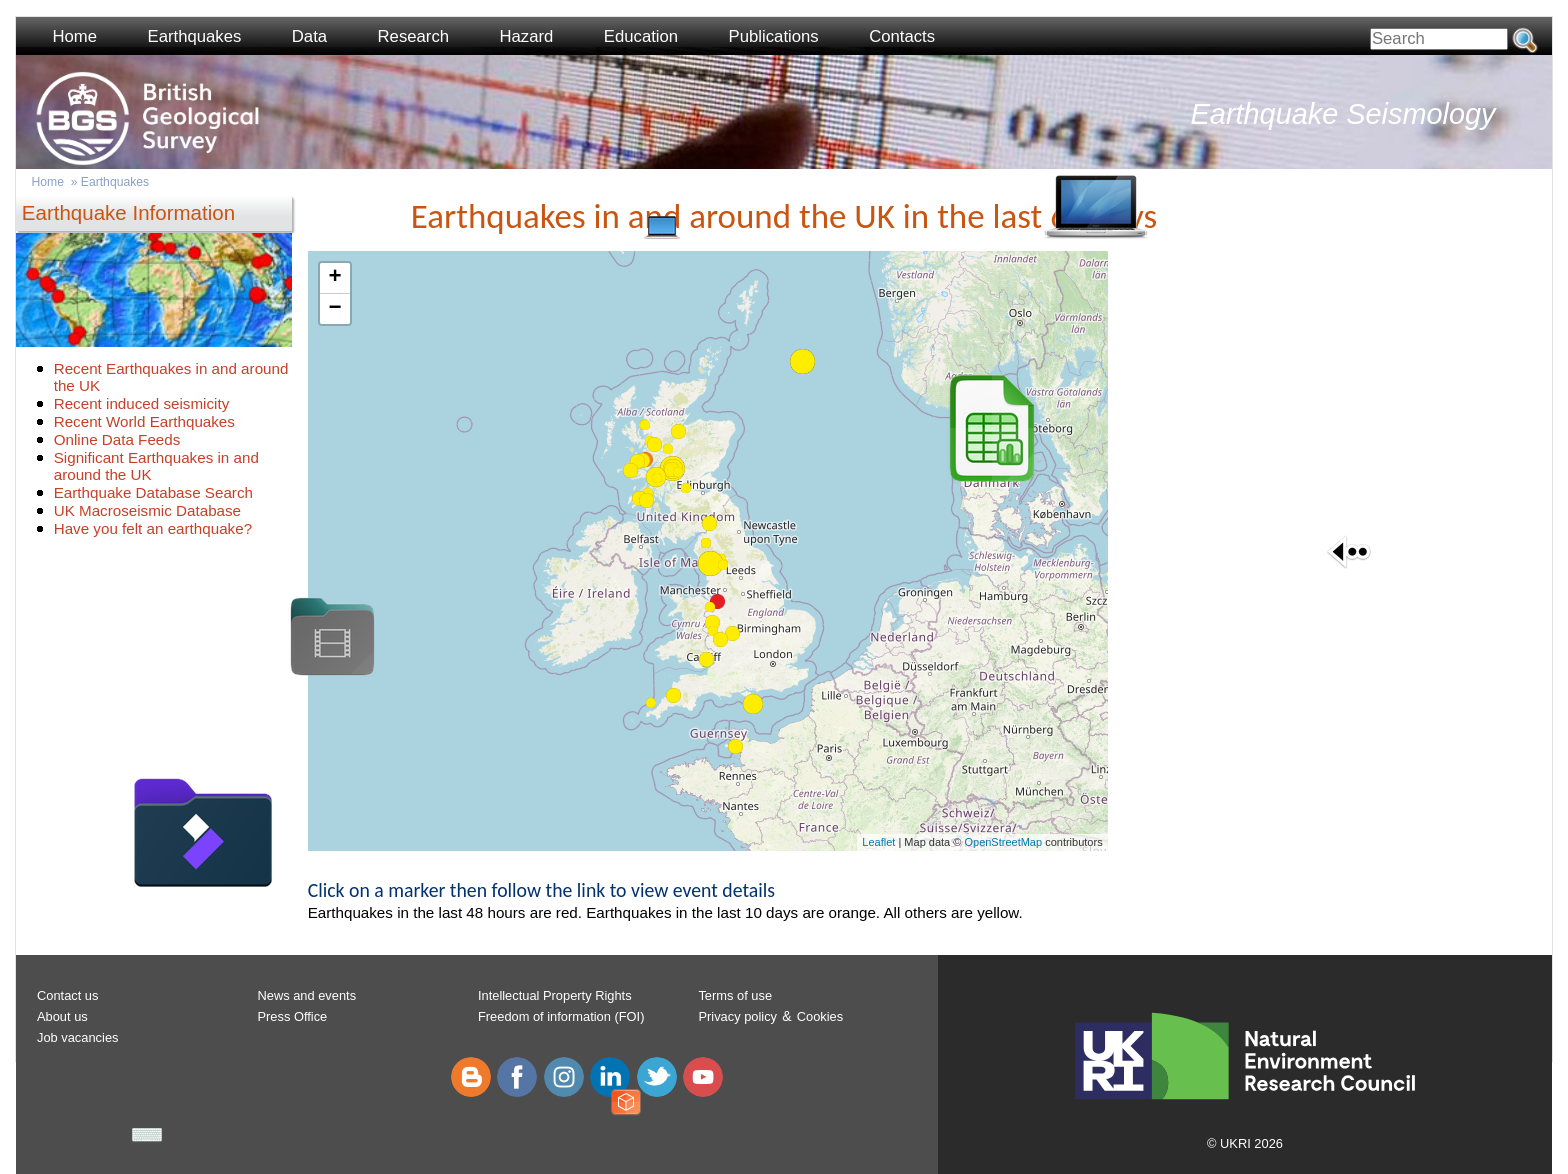 The image size is (1568, 1174). I want to click on open a spreadsheet template file, so click(992, 428).